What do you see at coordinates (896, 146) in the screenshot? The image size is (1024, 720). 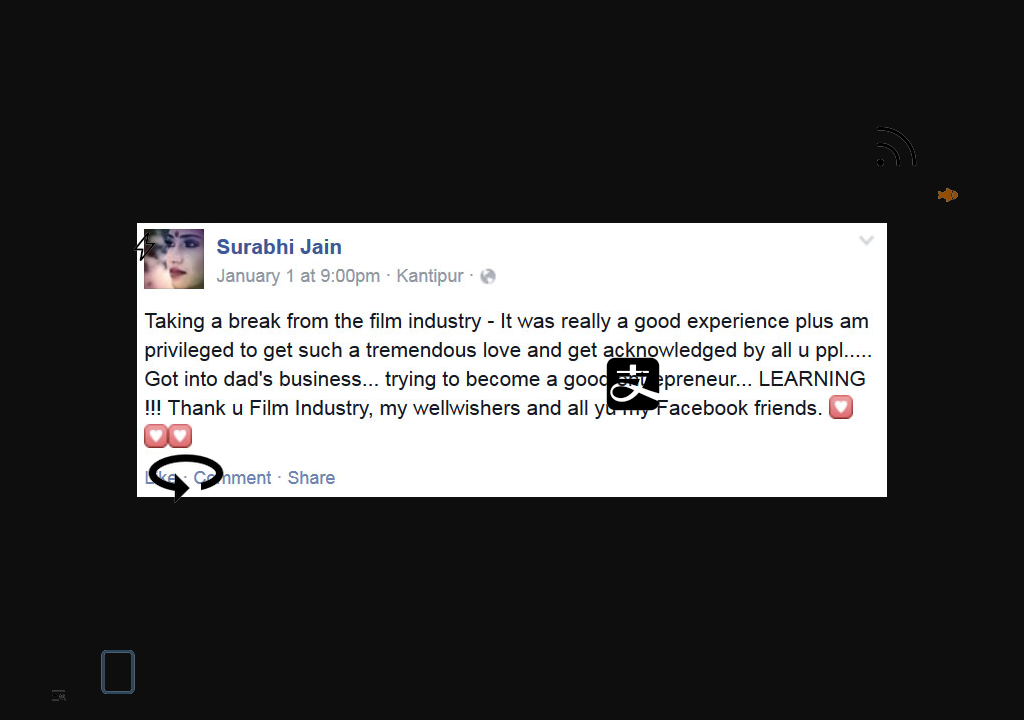 I see `subscribe to RSS feed` at bounding box center [896, 146].